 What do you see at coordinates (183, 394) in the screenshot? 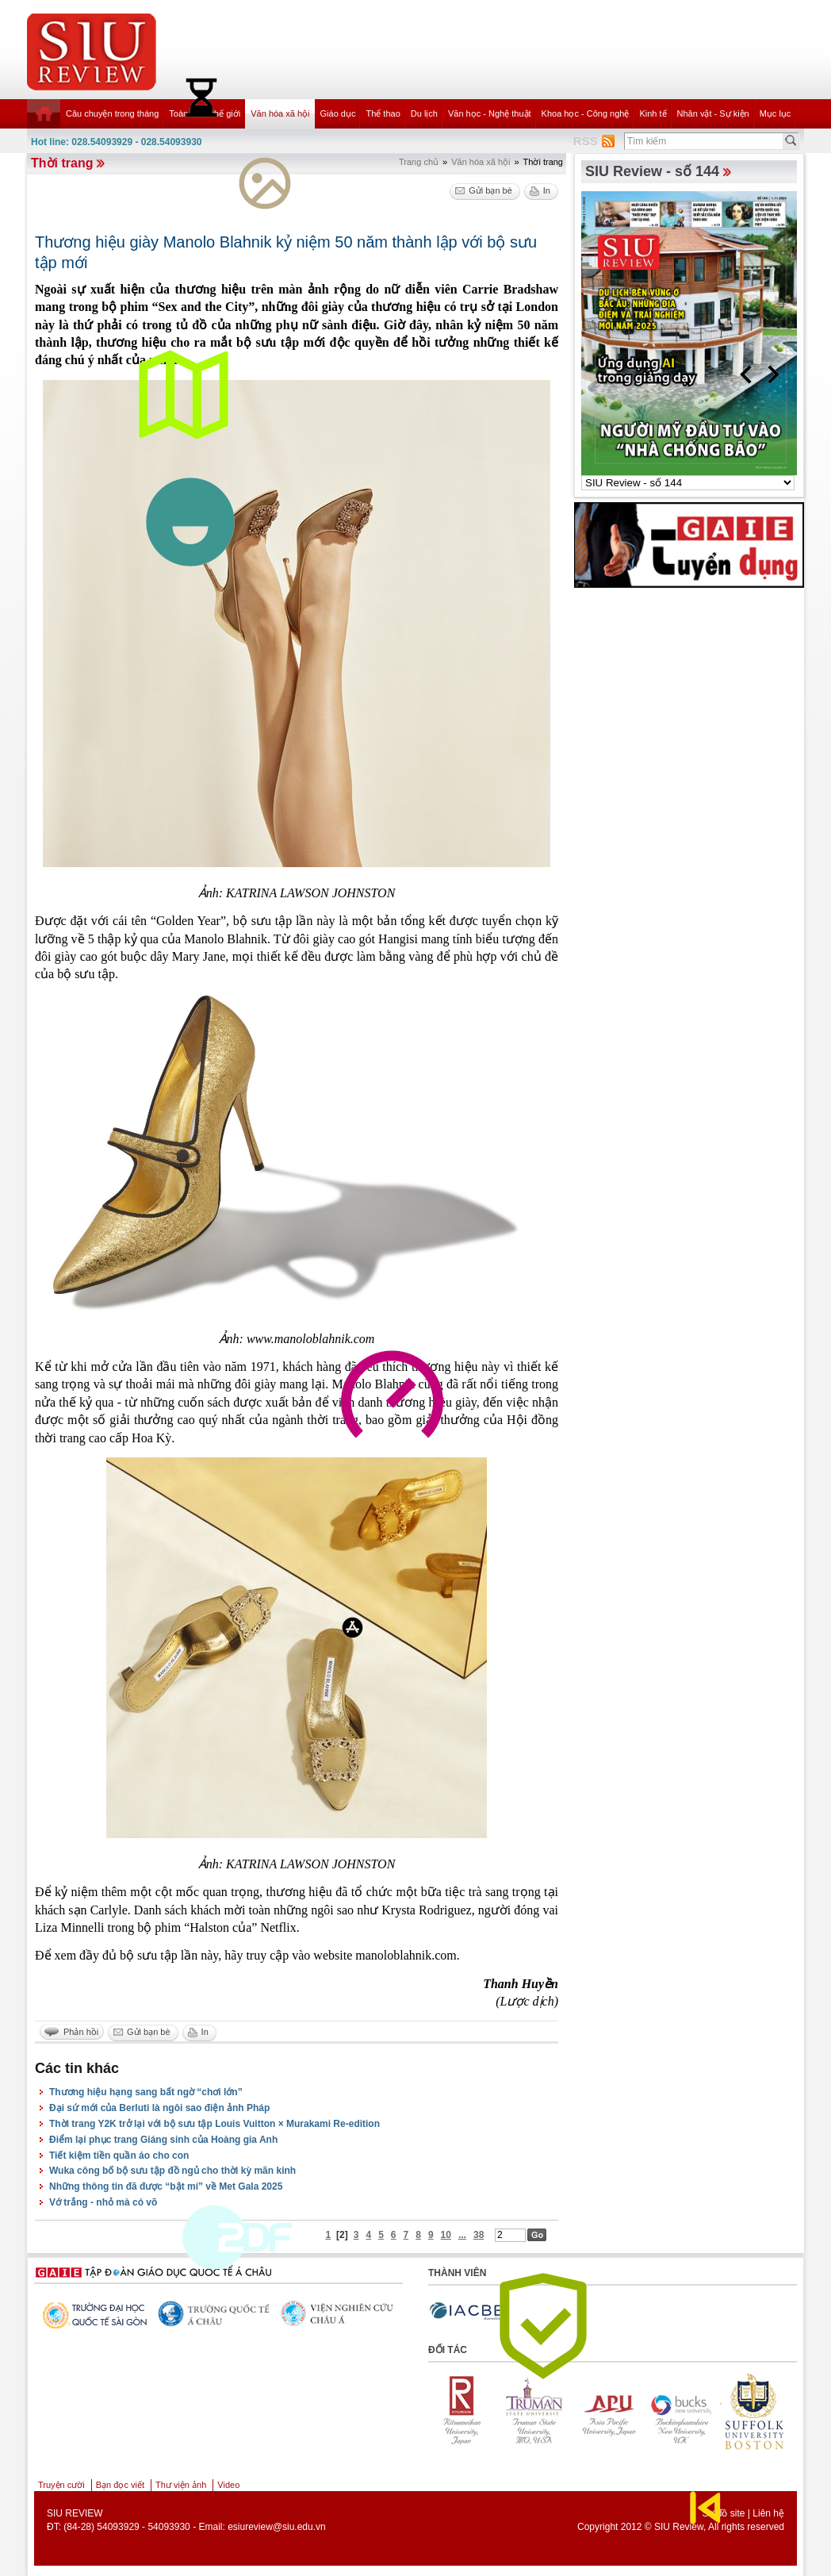
I see `view map or navigation` at bounding box center [183, 394].